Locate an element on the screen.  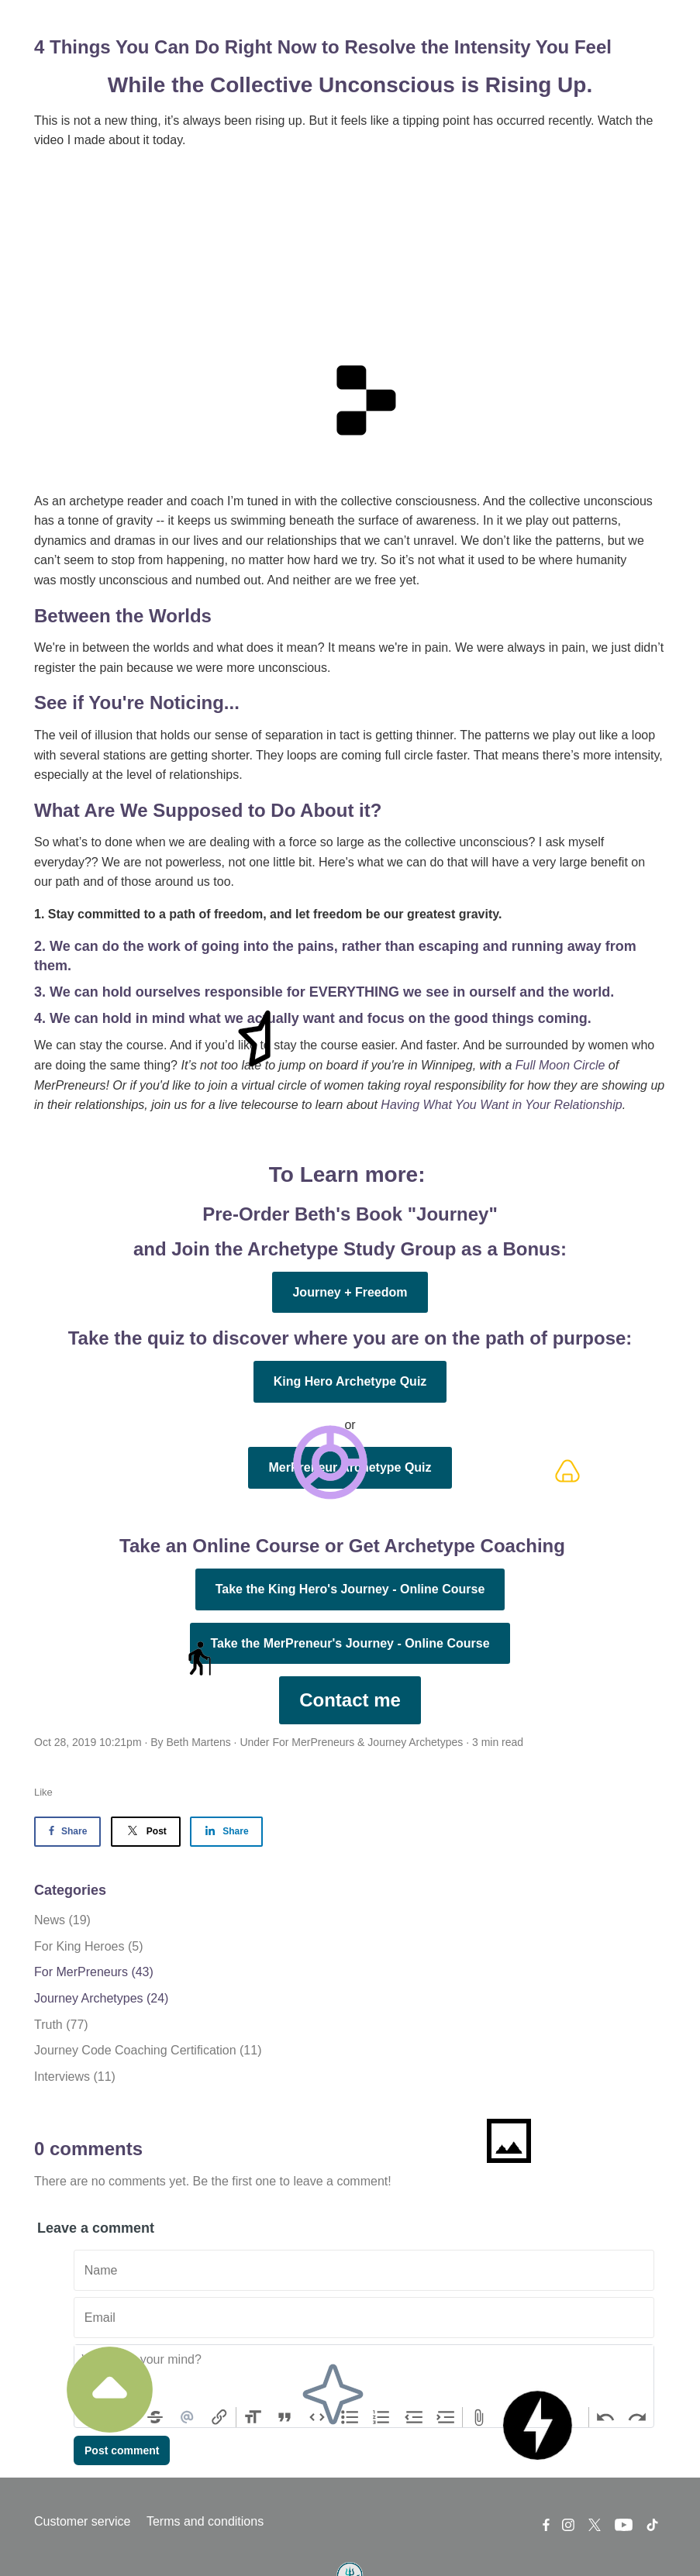
view original image without cropping is located at coordinates (509, 2140).